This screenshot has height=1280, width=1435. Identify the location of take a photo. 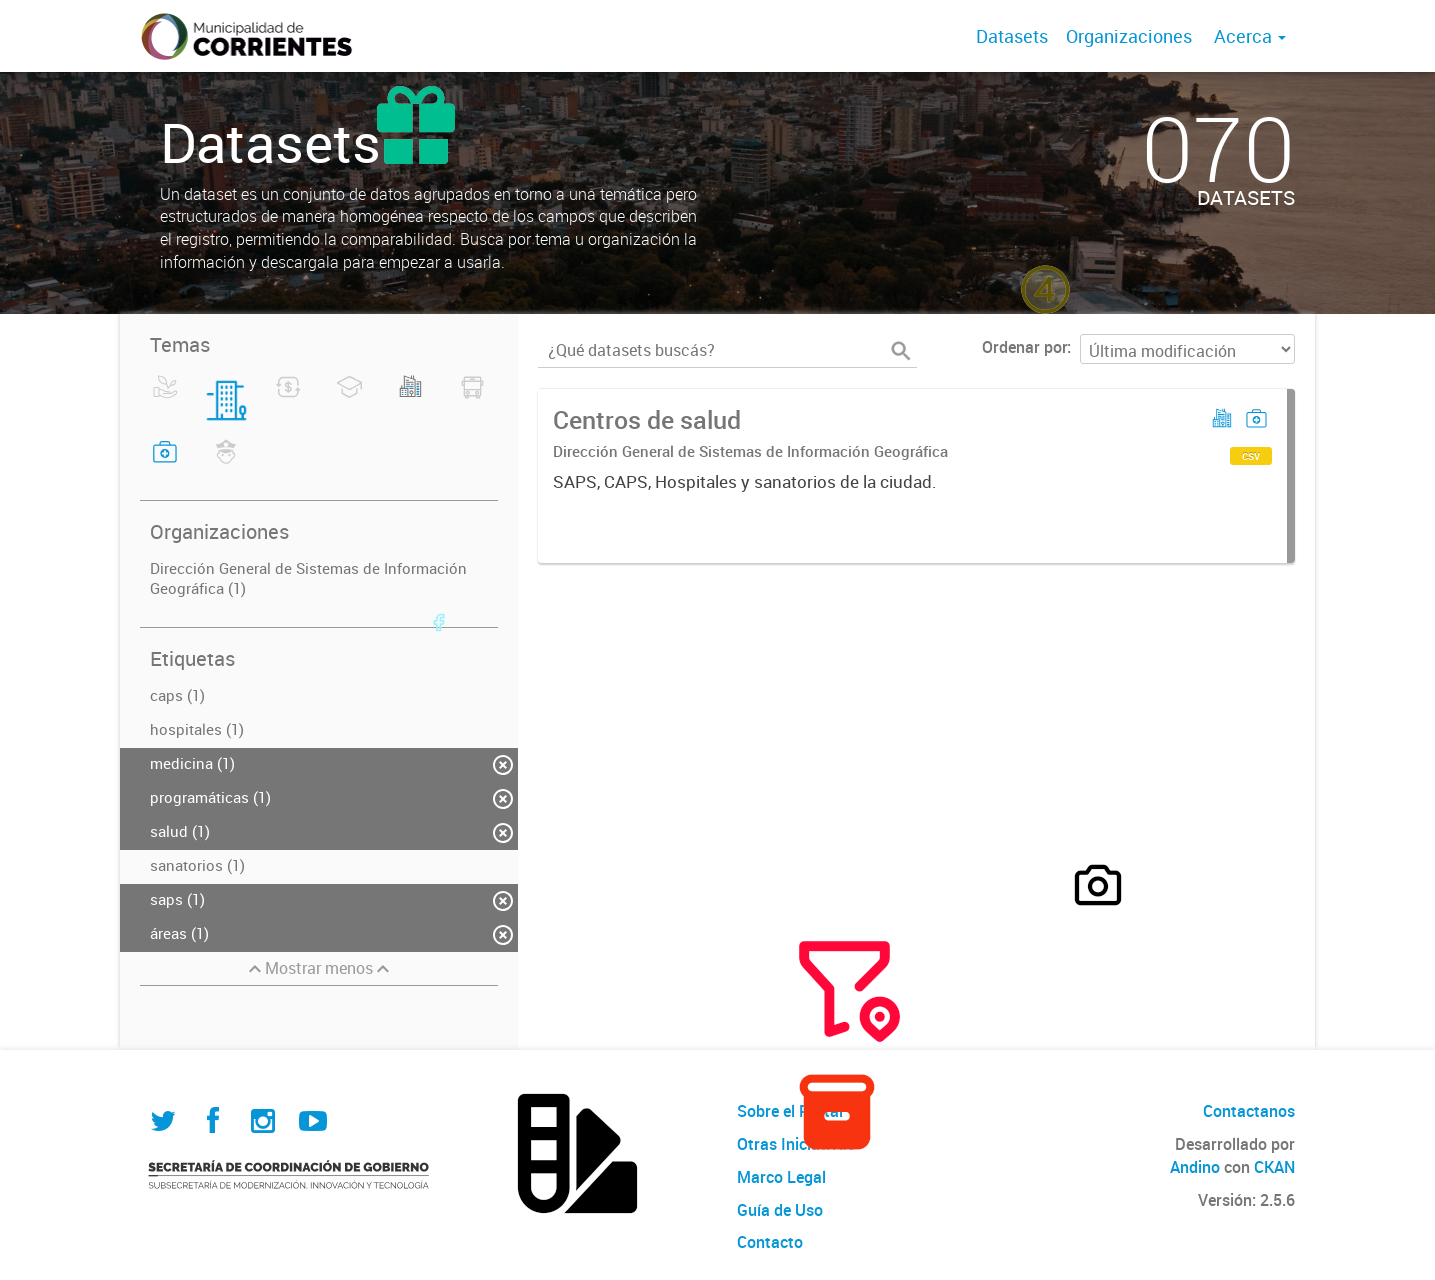
(1098, 885).